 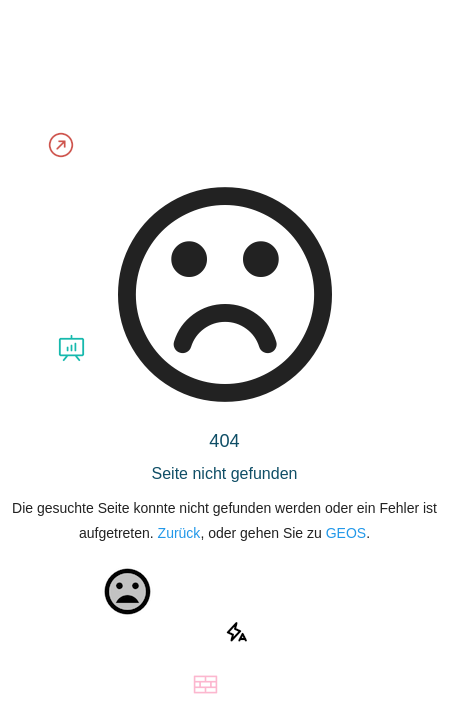 What do you see at coordinates (127, 591) in the screenshot?
I see `indicate a negative reaction or dislike` at bounding box center [127, 591].